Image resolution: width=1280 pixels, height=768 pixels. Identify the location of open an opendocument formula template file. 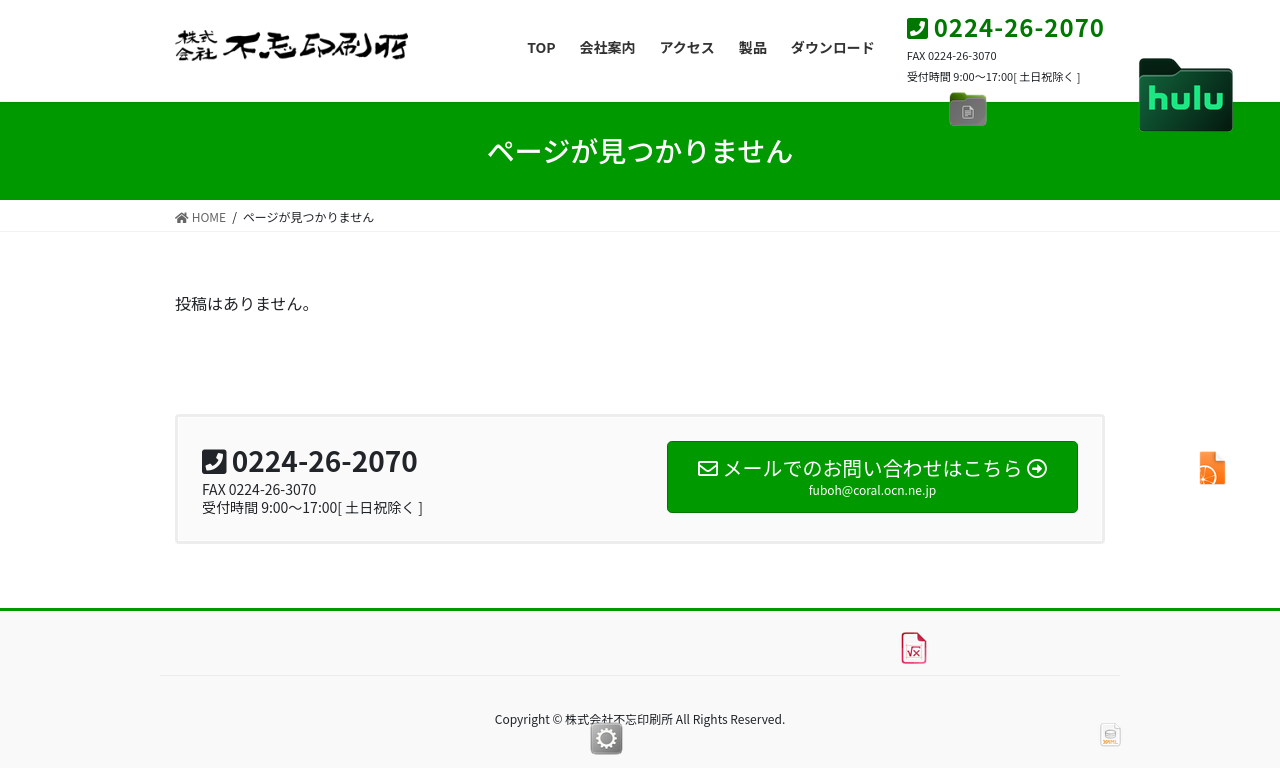
(914, 648).